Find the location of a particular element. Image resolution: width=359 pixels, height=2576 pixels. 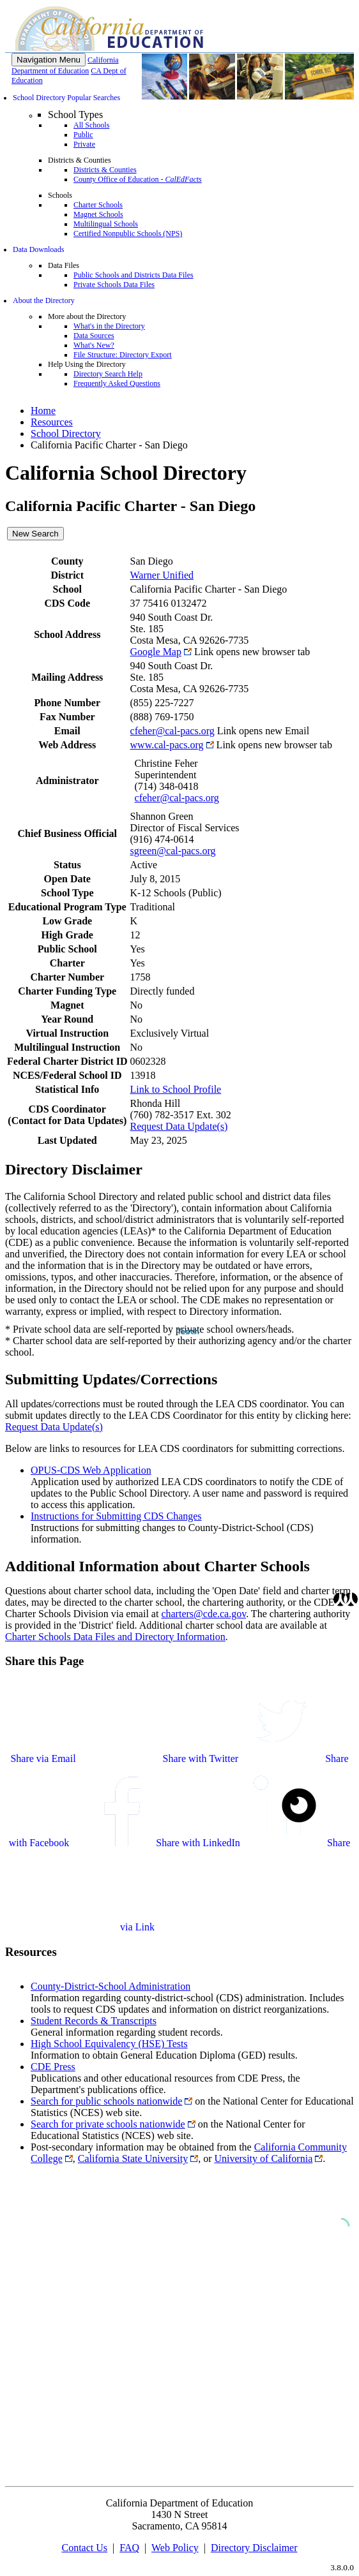

view or preview content is located at coordinates (299, 1805).